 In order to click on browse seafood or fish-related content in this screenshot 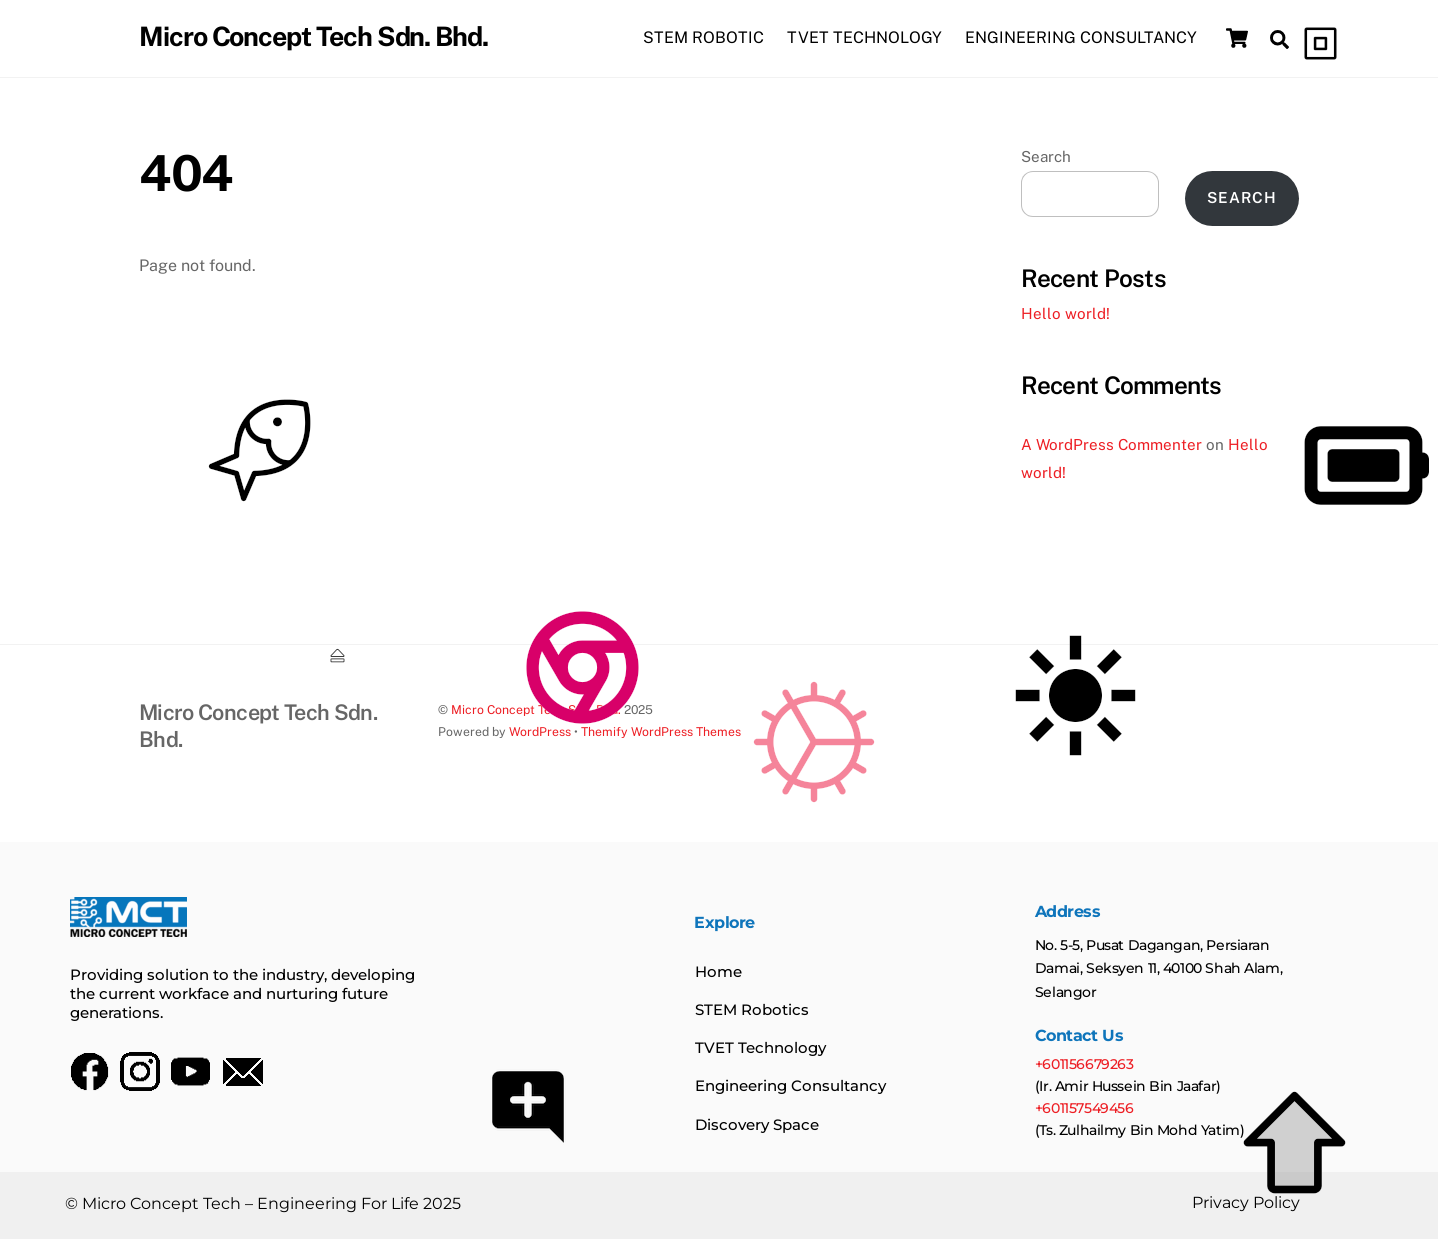, I will do `click(265, 445)`.